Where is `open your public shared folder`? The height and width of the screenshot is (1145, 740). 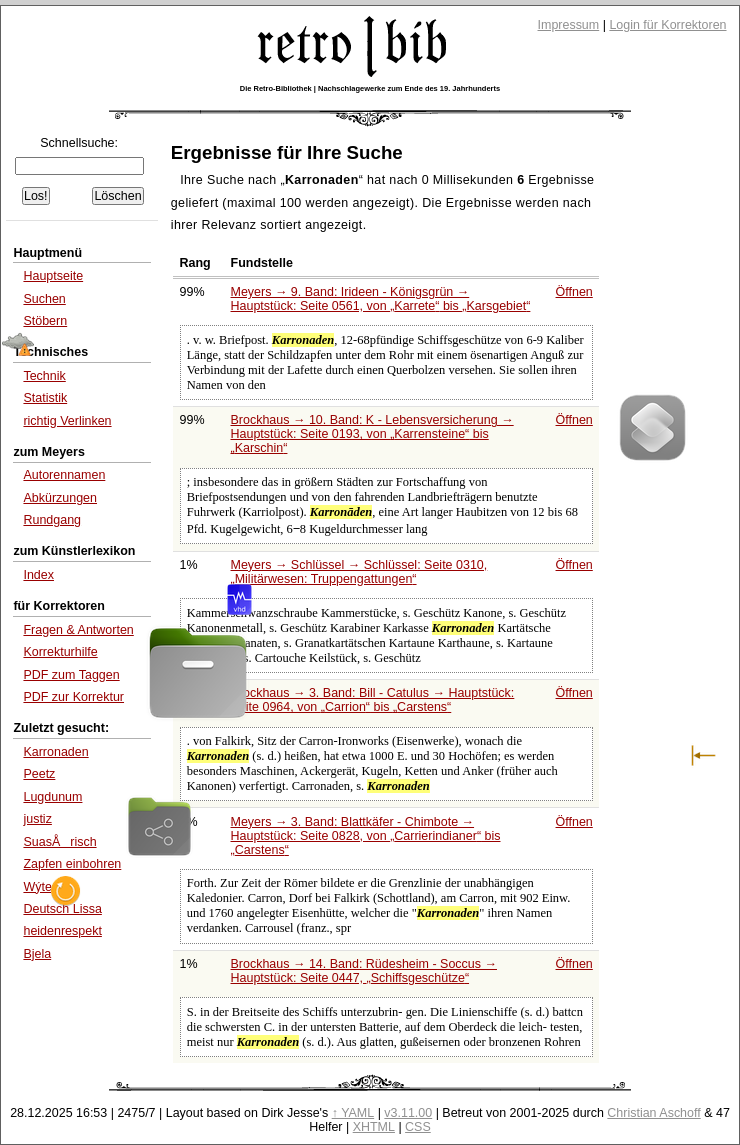
open your public shared folder is located at coordinates (159, 826).